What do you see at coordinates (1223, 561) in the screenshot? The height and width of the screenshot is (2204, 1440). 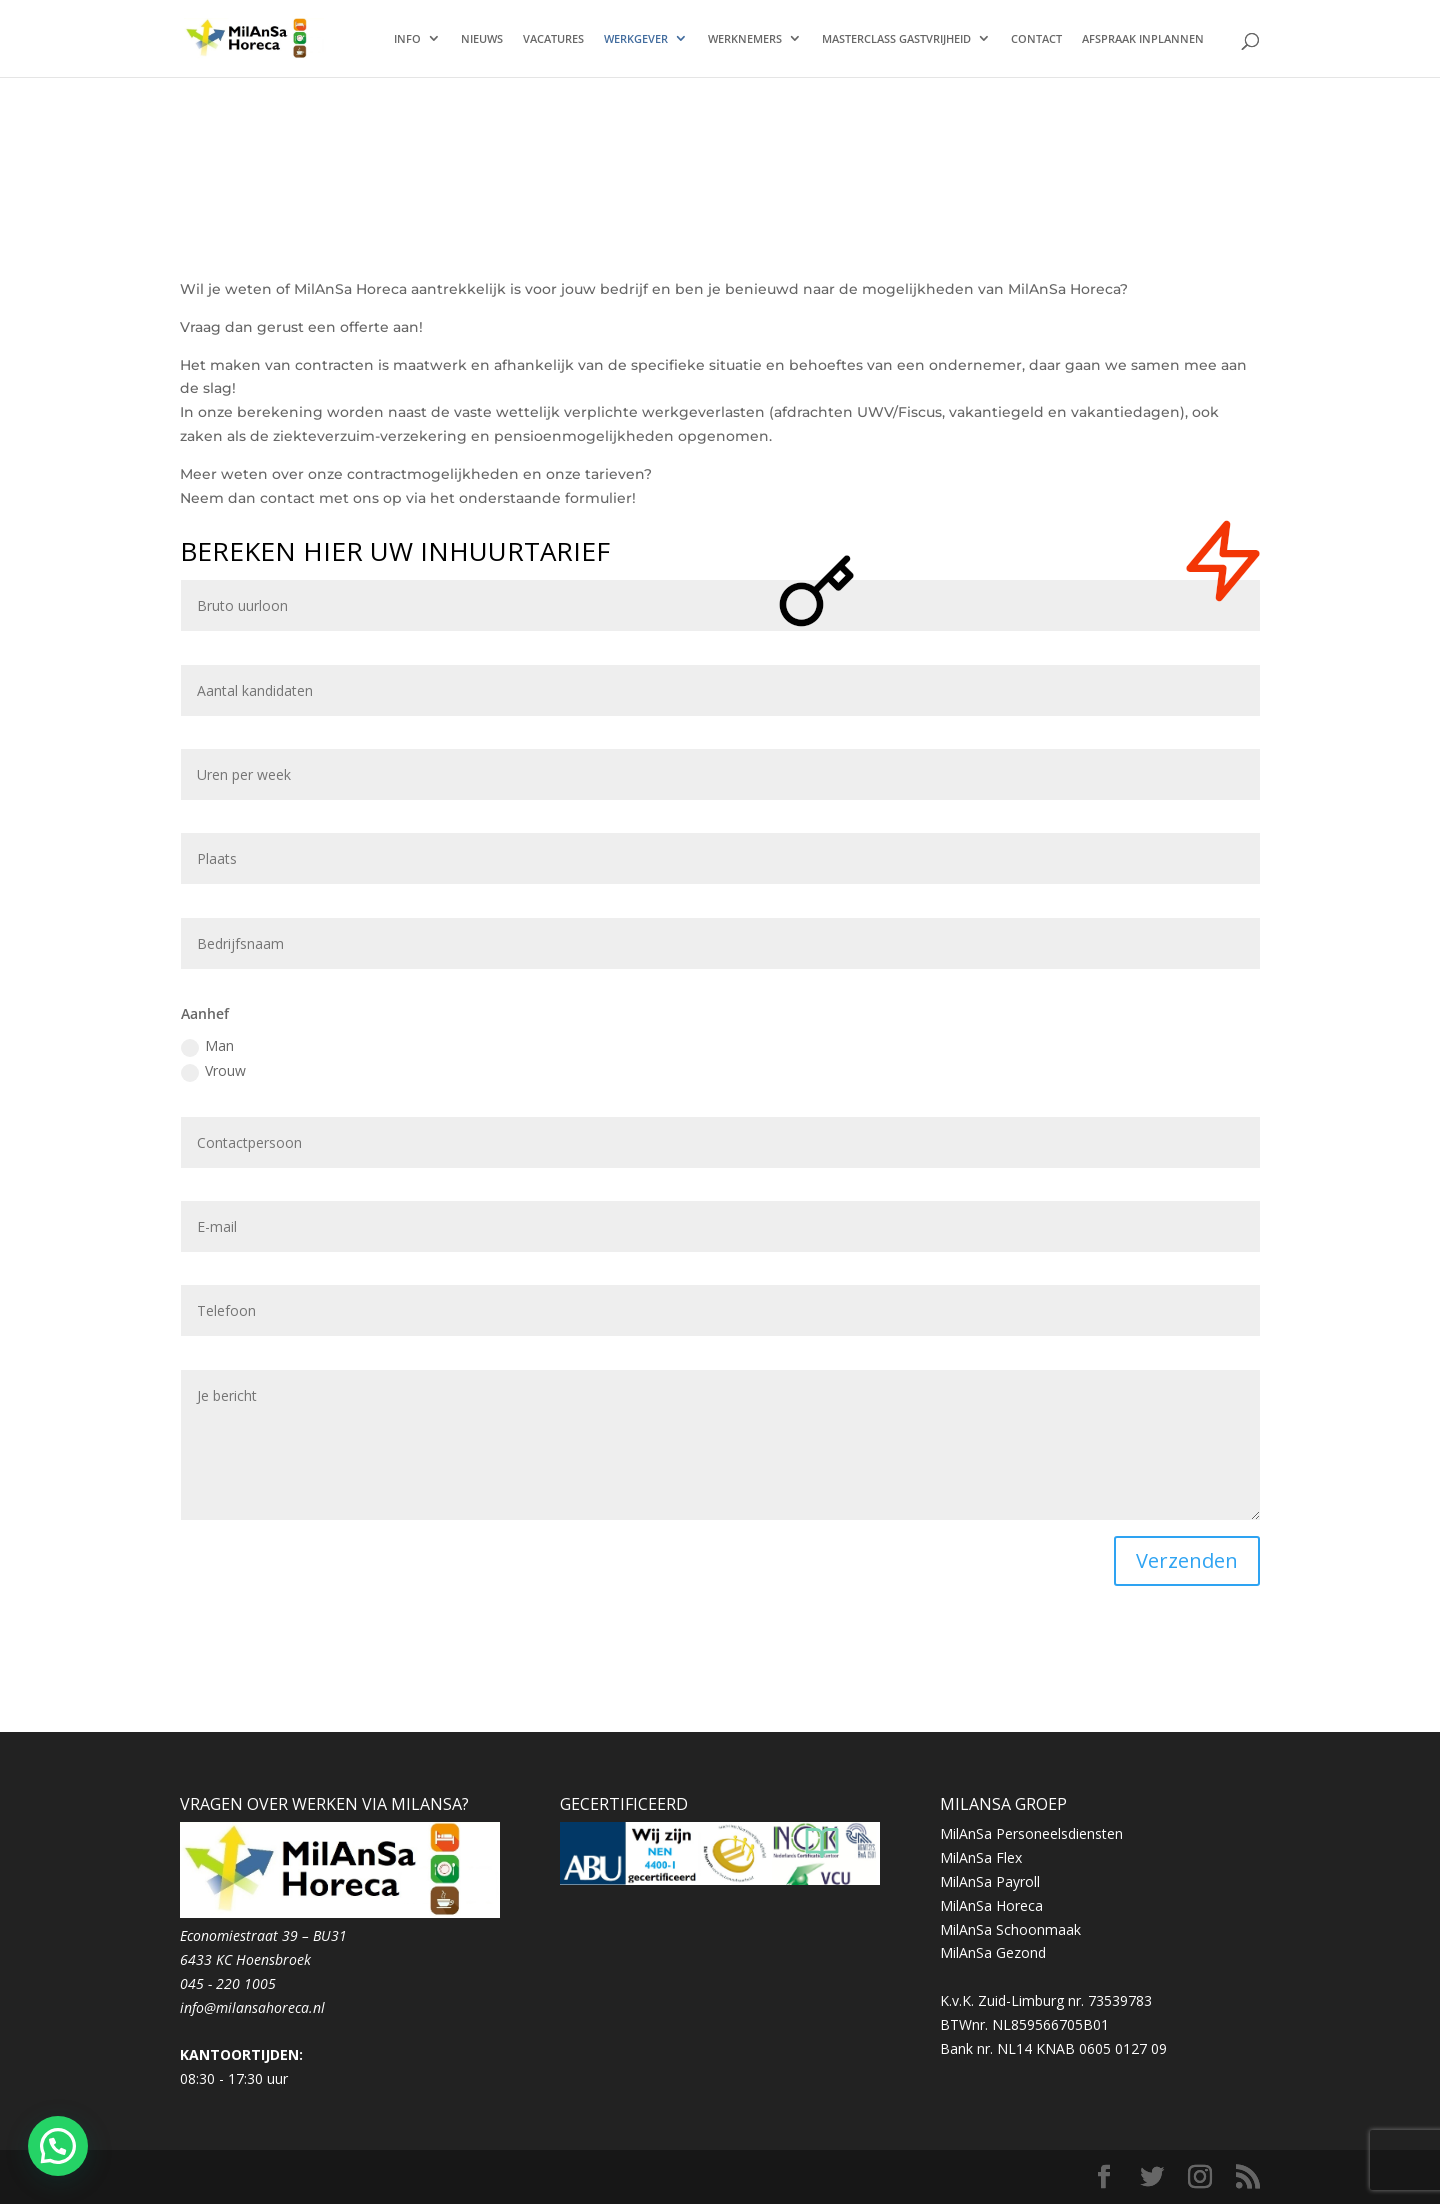 I see `indicates quick actions or instant features` at bounding box center [1223, 561].